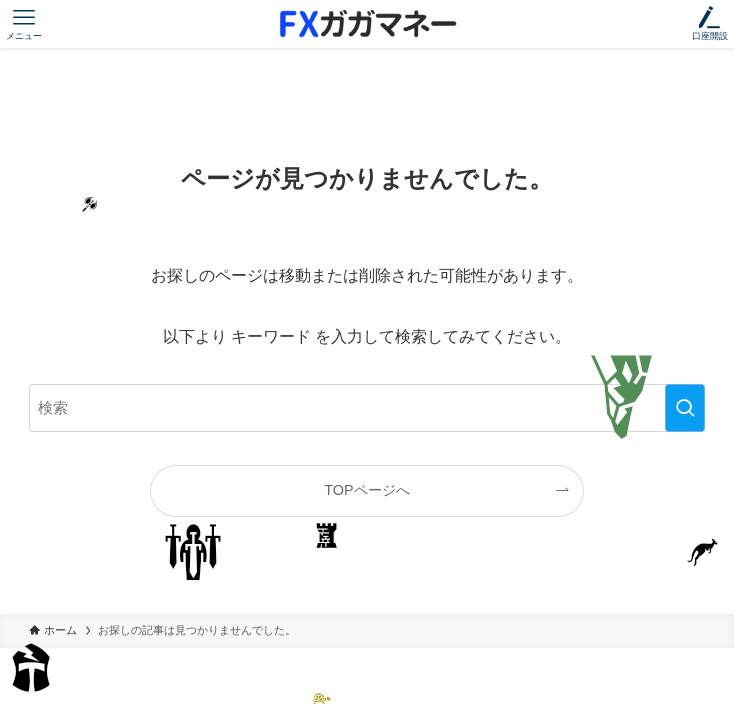 The width and height of the screenshot is (734, 720). I want to click on select a knight or warrior character class, so click(193, 552).